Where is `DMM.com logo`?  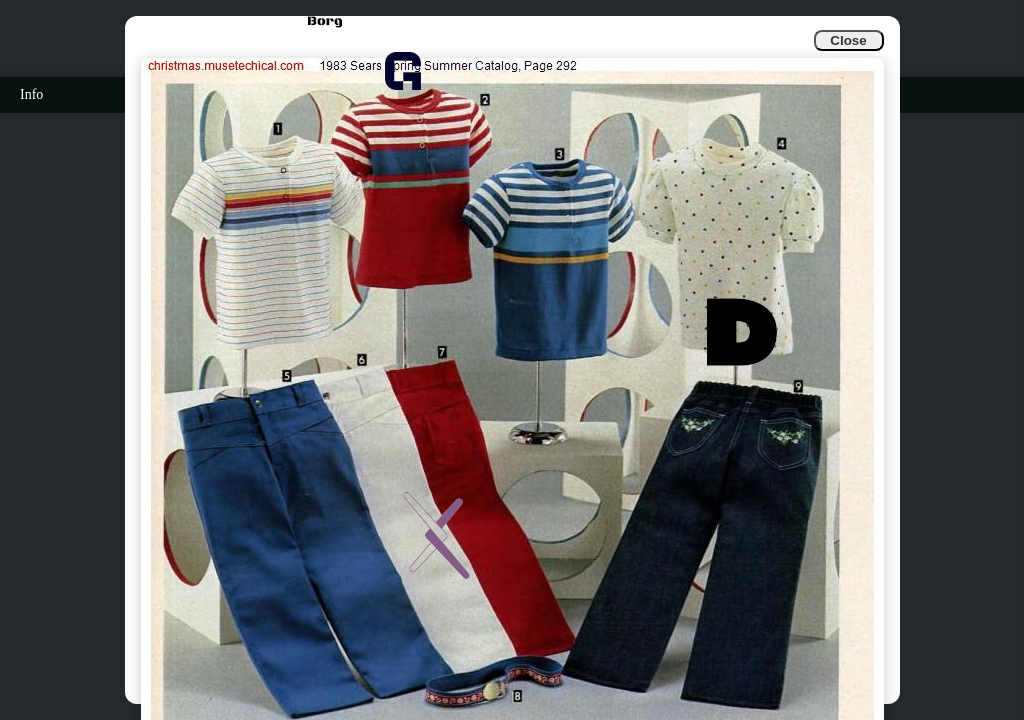 DMM.com logo is located at coordinates (742, 332).